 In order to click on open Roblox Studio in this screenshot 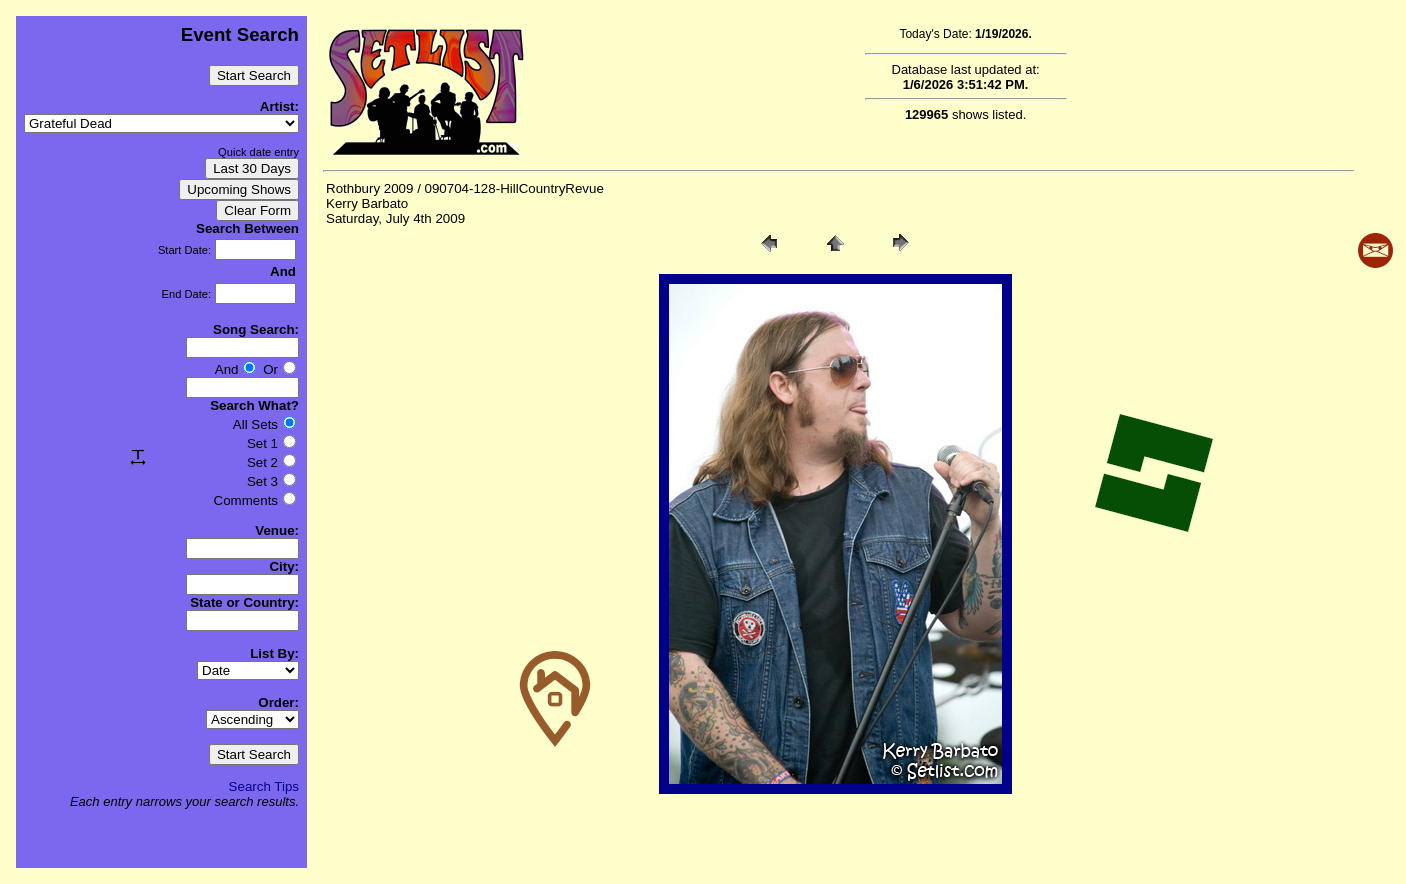, I will do `click(1154, 473)`.